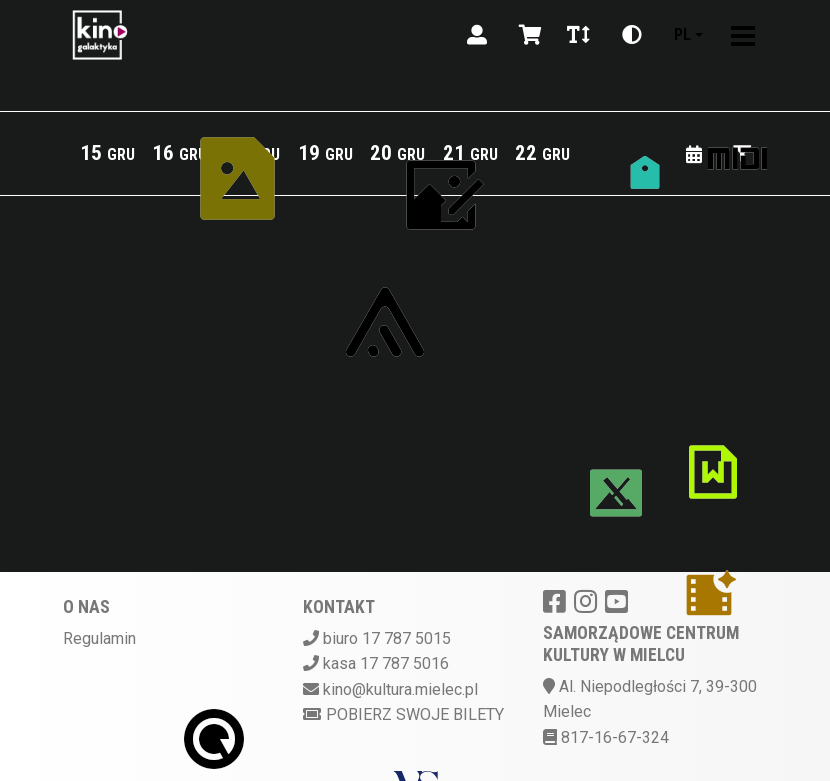 This screenshot has height=781, width=830. What do you see at coordinates (441, 195) in the screenshot?
I see `edit or modify an image` at bounding box center [441, 195].